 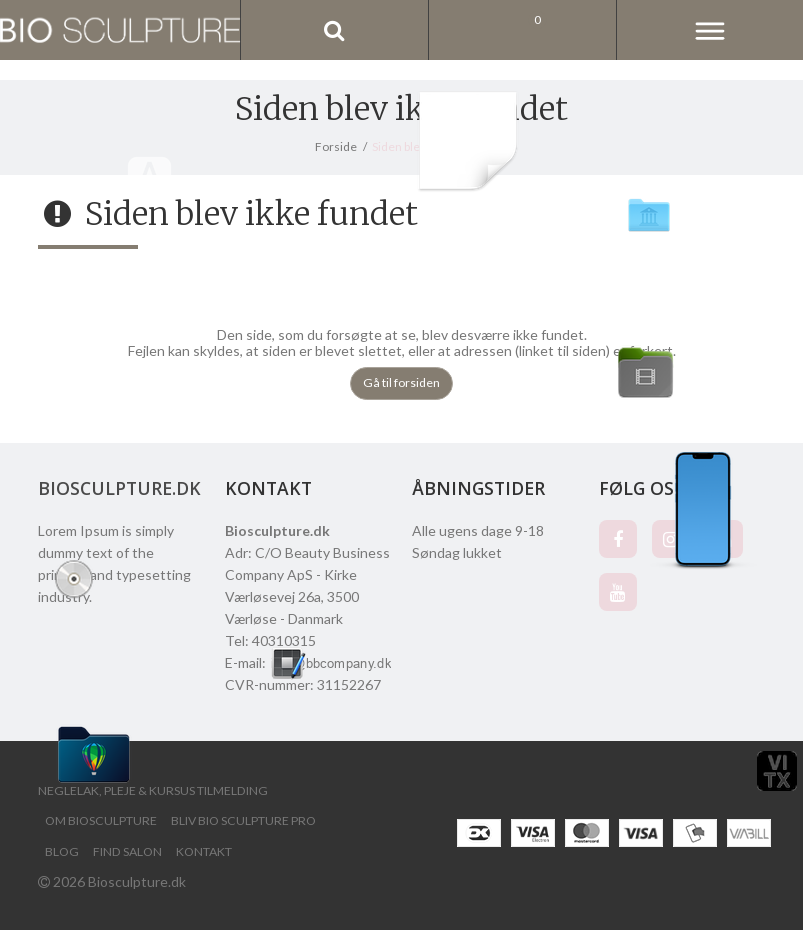 What do you see at coordinates (93, 756) in the screenshot?
I see `open CorelDRAW project files folder` at bounding box center [93, 756].